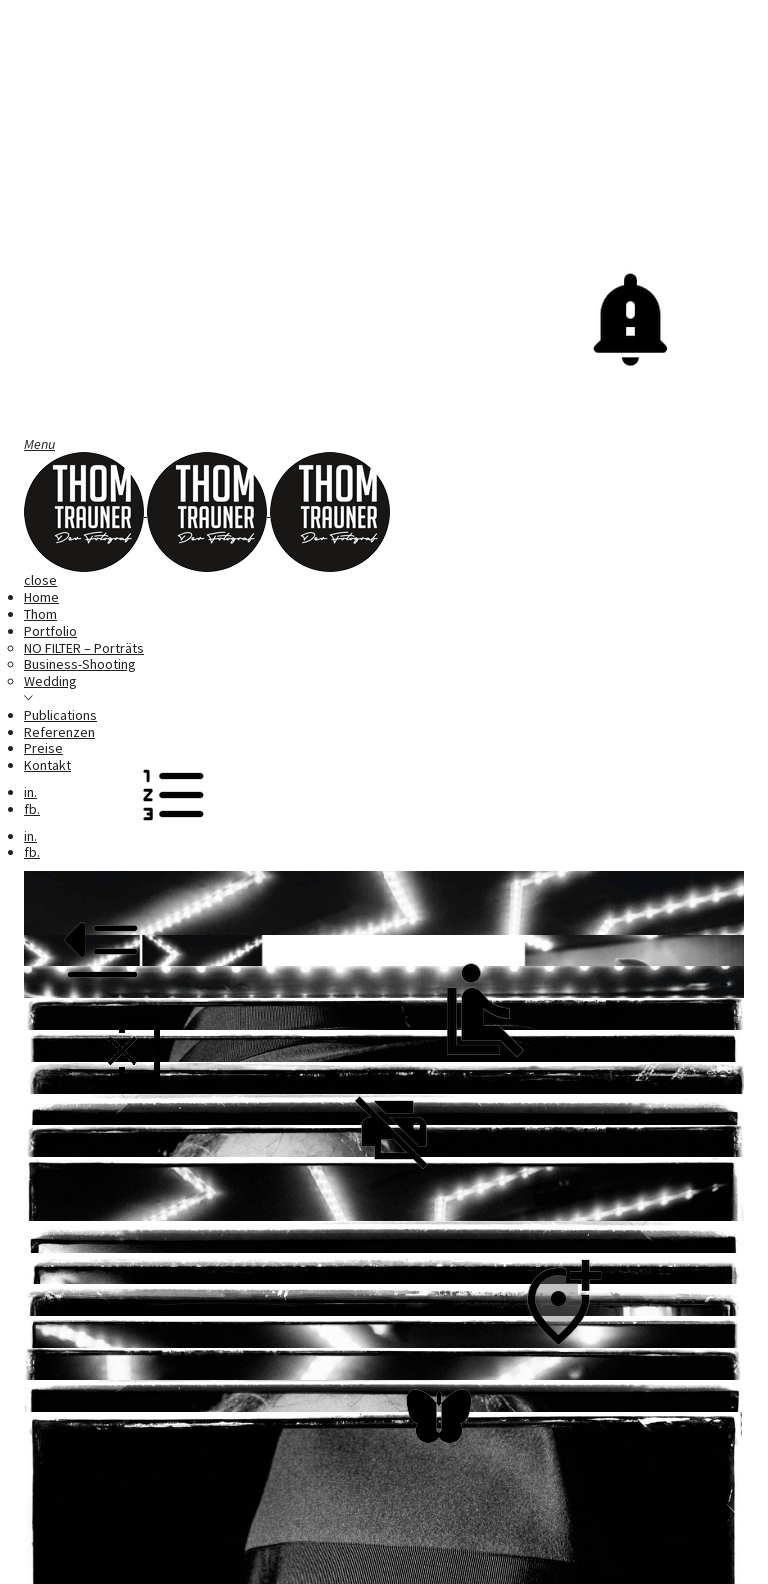 The image size is (768, 1584). What do you see at coordinates (175, 795) in the screenshot?
I see `create a numbered list` at bounding box center [175, 795].